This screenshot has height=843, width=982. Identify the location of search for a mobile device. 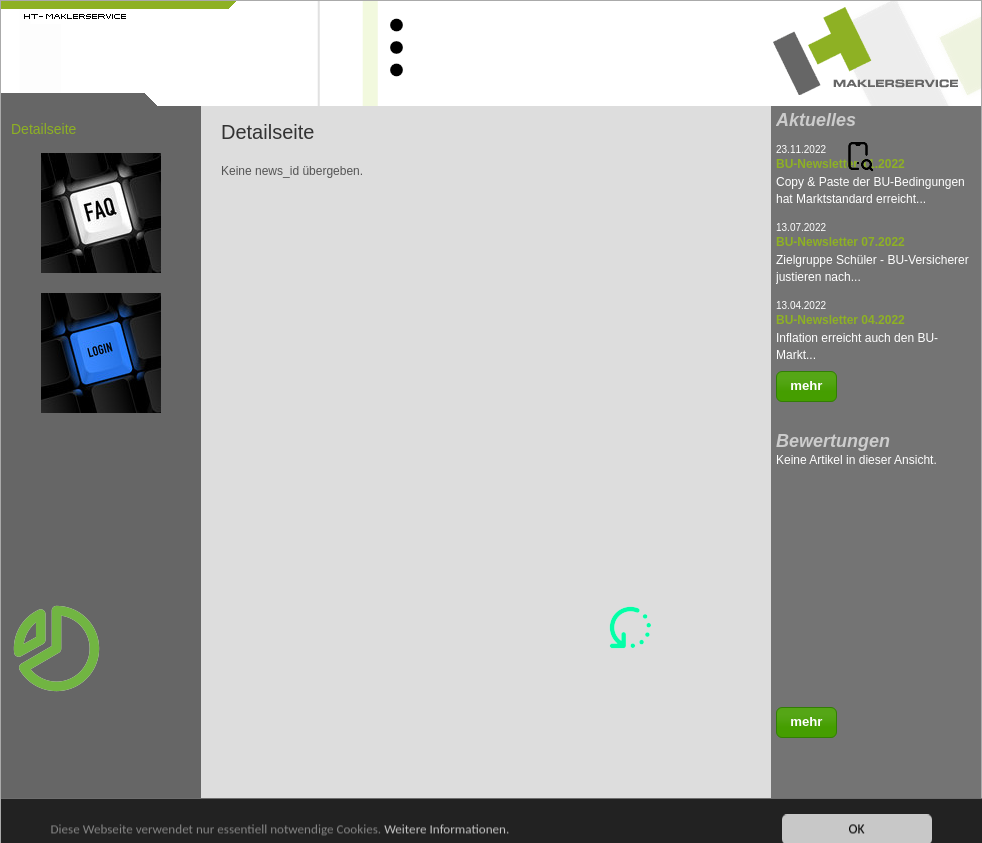
(858, 156).